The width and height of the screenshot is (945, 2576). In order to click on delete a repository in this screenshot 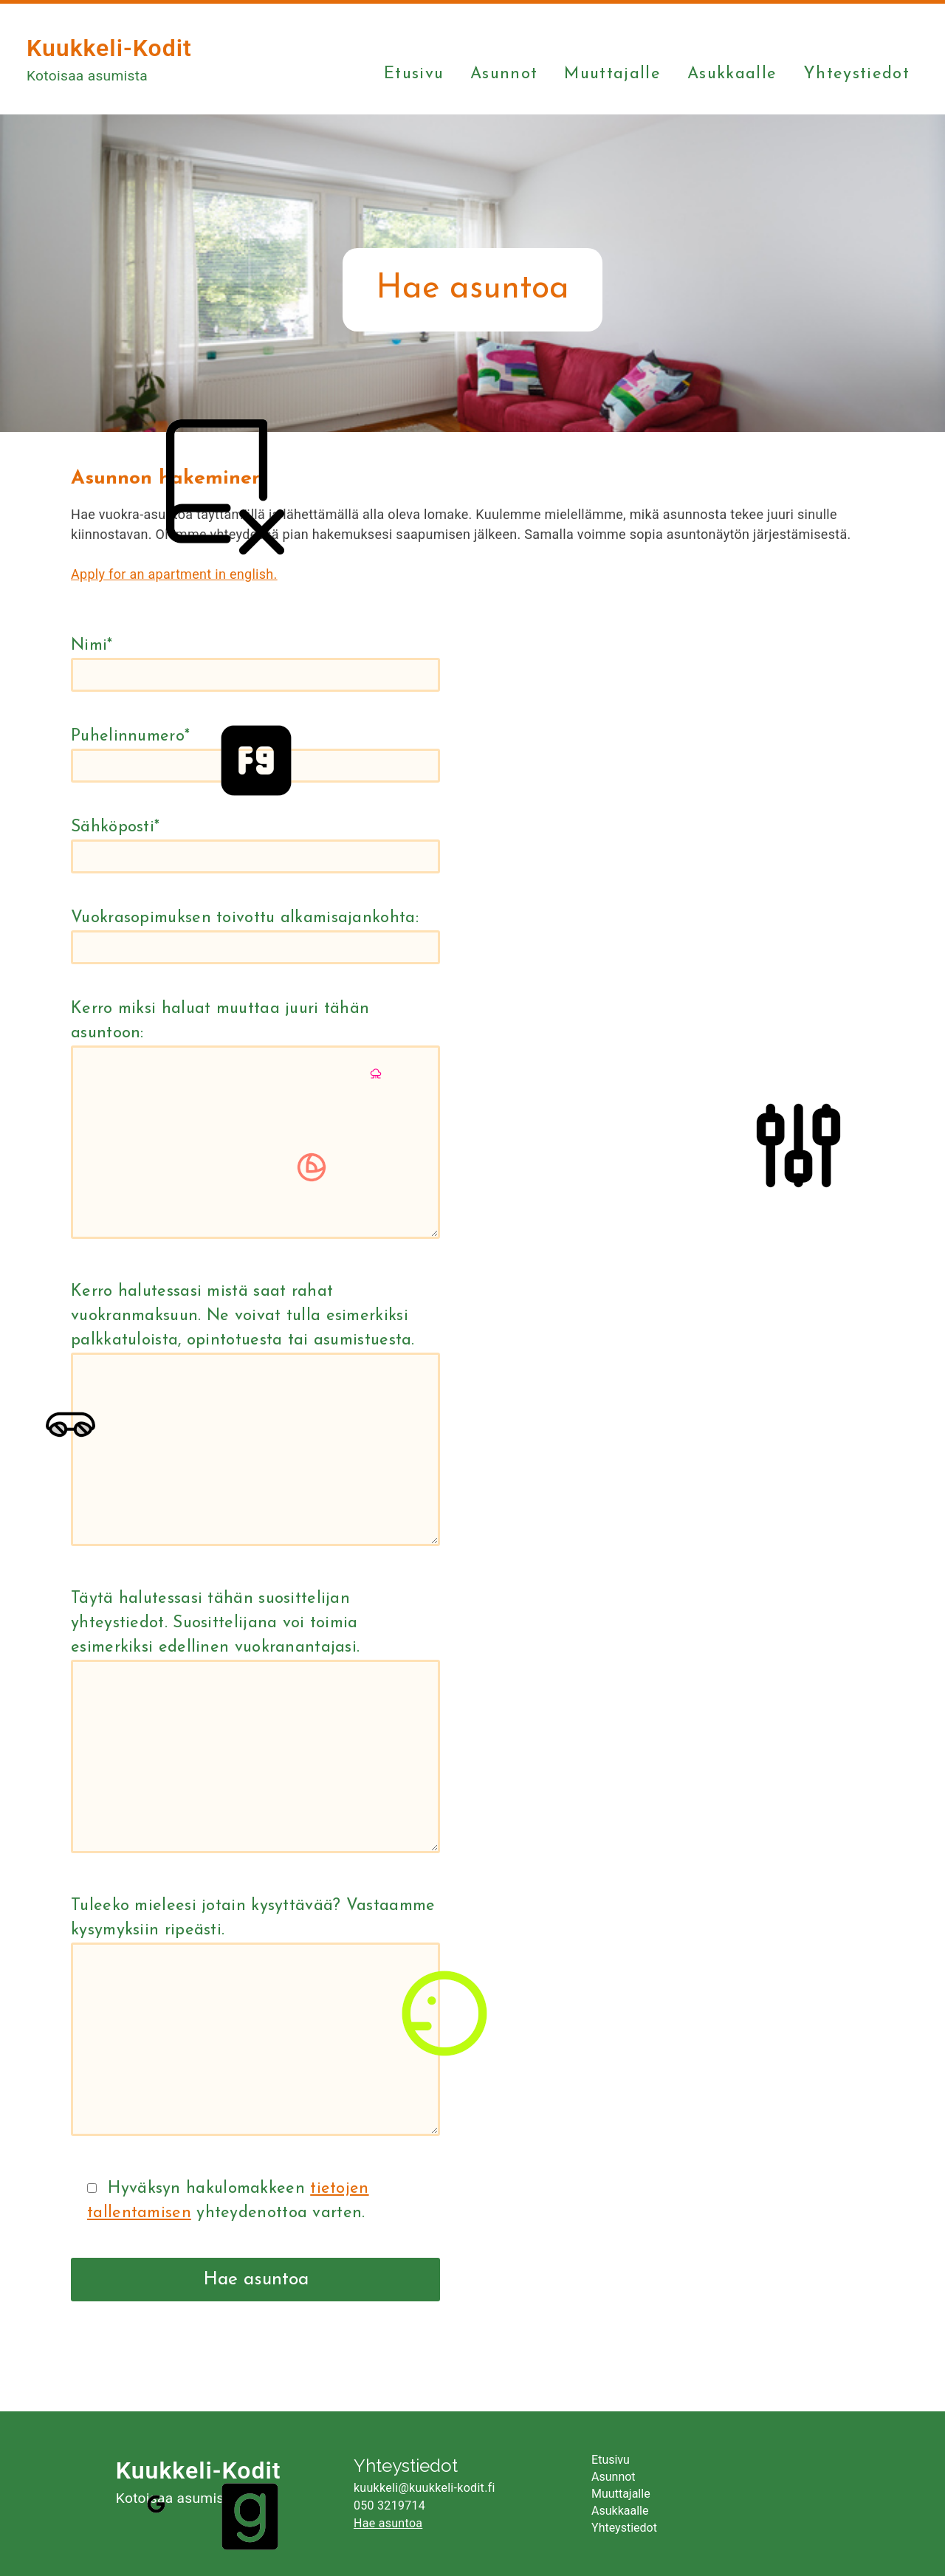, I will do `click(216, 487)`.